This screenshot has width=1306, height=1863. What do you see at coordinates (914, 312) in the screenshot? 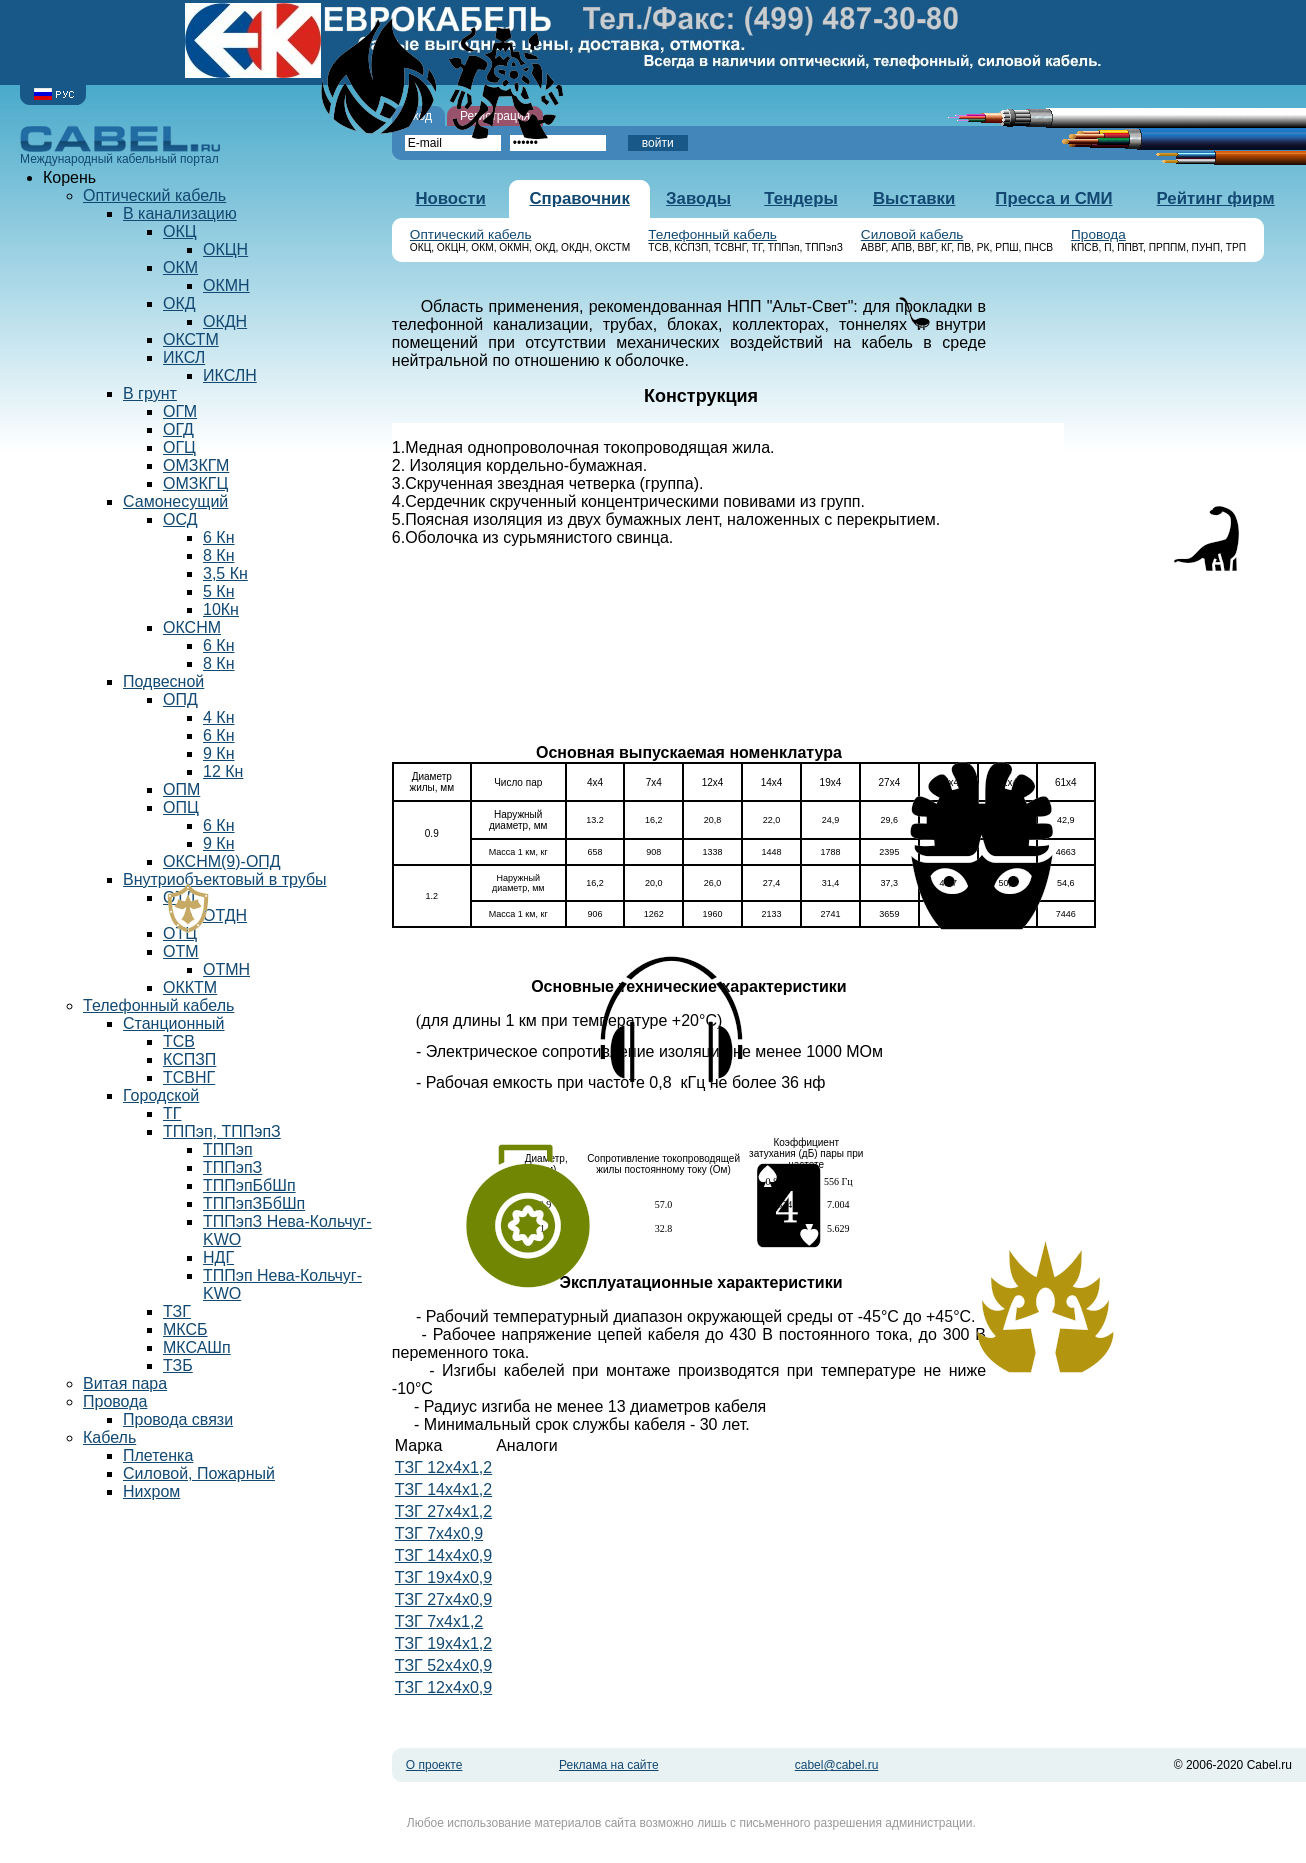
I see `select ladle tool in cooking game` at bounding box center [914, 312].